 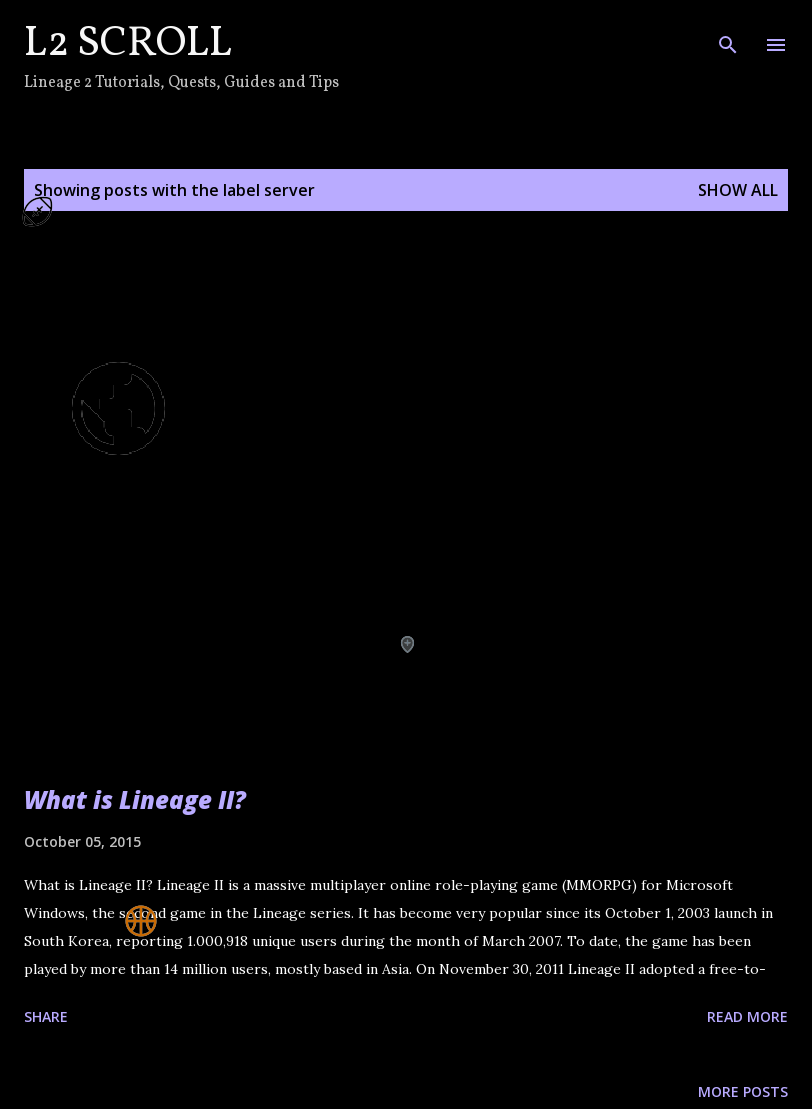 I want to click on access sports scores and updates, so click(x=37, y=211).